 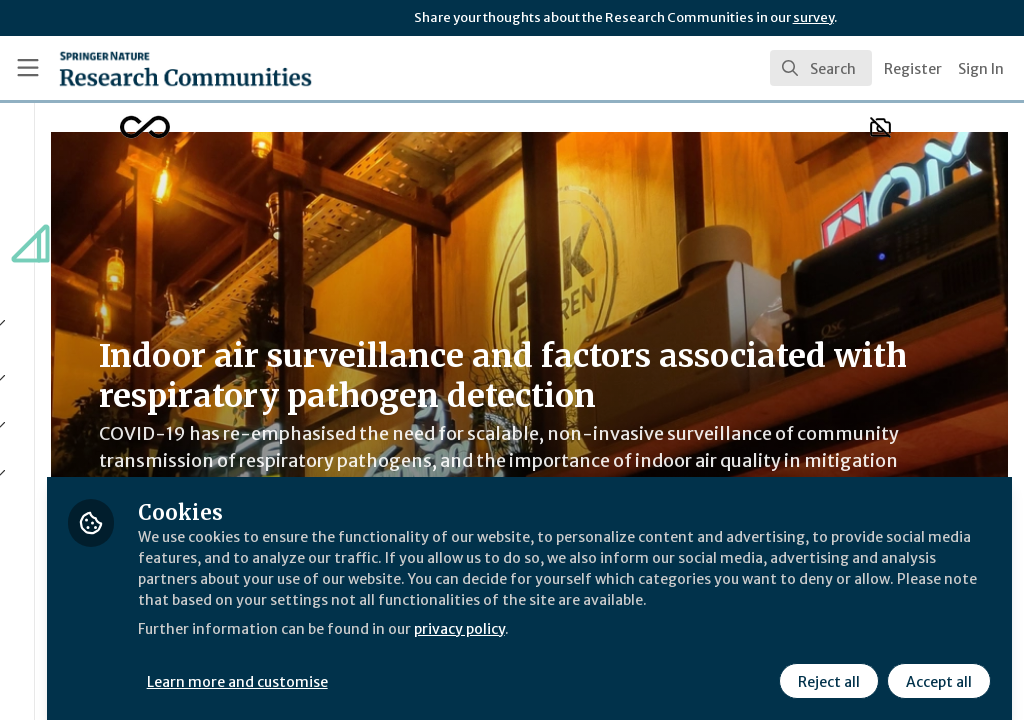 What do you see at coordinates (145, 127) in the screenshot?
I see `indicates all-inclusive or unlimited features` at bounding box center [145, 127].